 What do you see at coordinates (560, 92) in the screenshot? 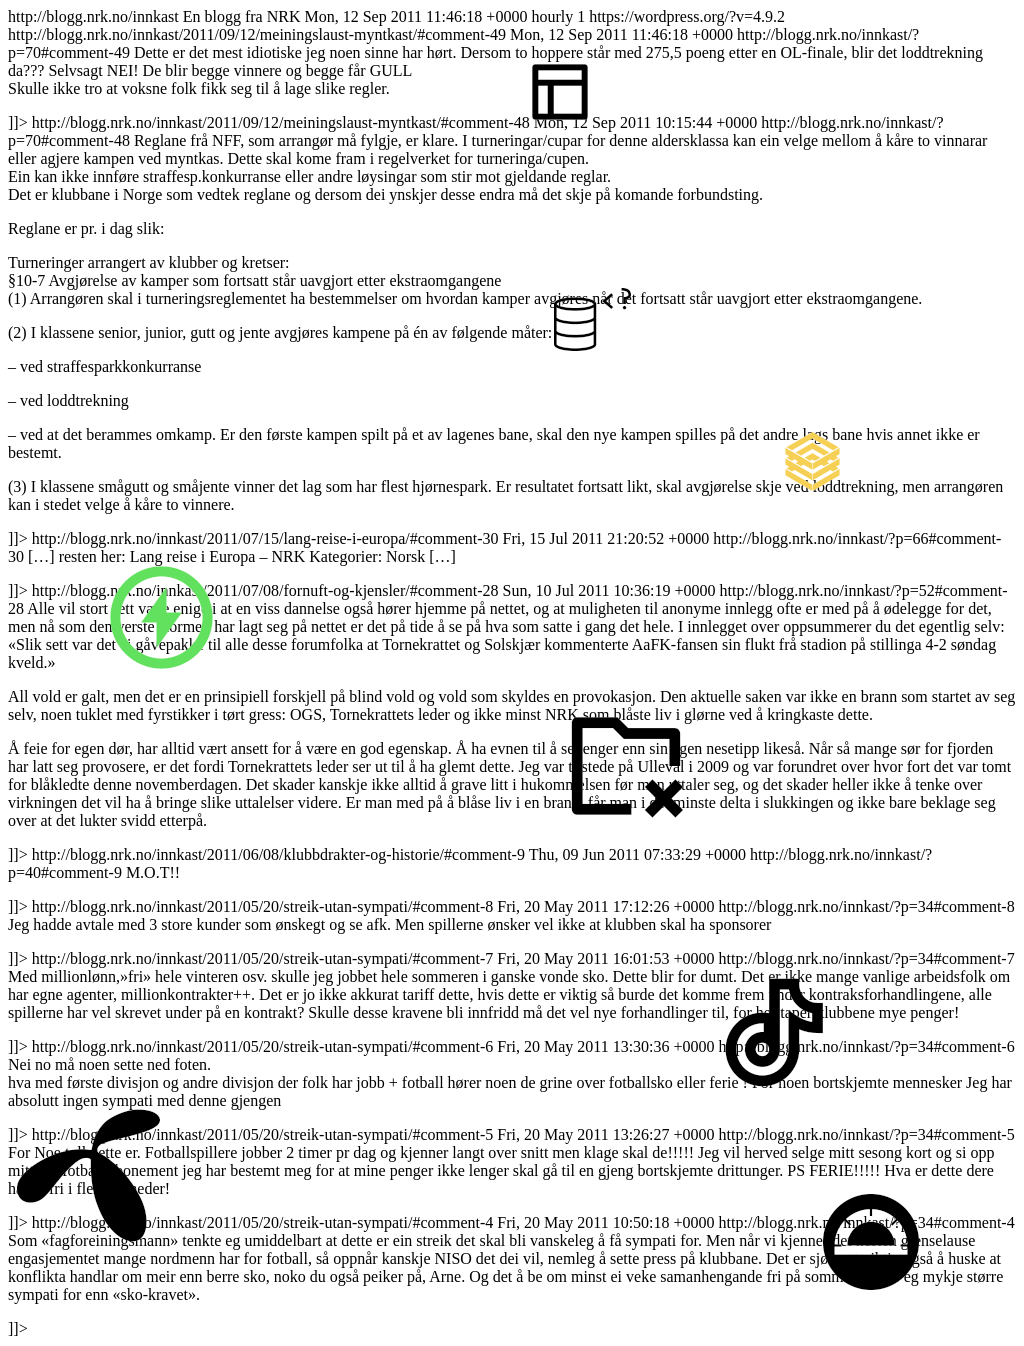
I see `switch to grid layout view` at bounding box center [560, 92].